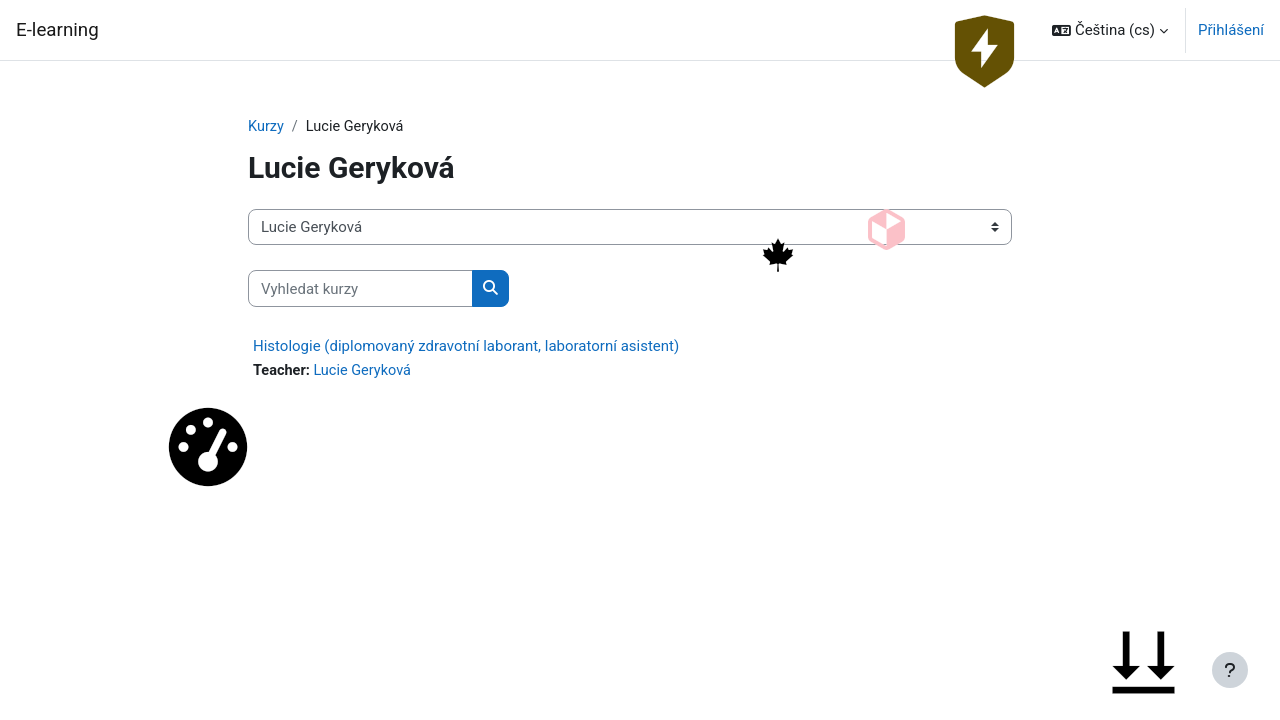 The width and height of the screenshot is (1280, 720). I want to click on align selected elements to the bottom, so click(1143, 662).